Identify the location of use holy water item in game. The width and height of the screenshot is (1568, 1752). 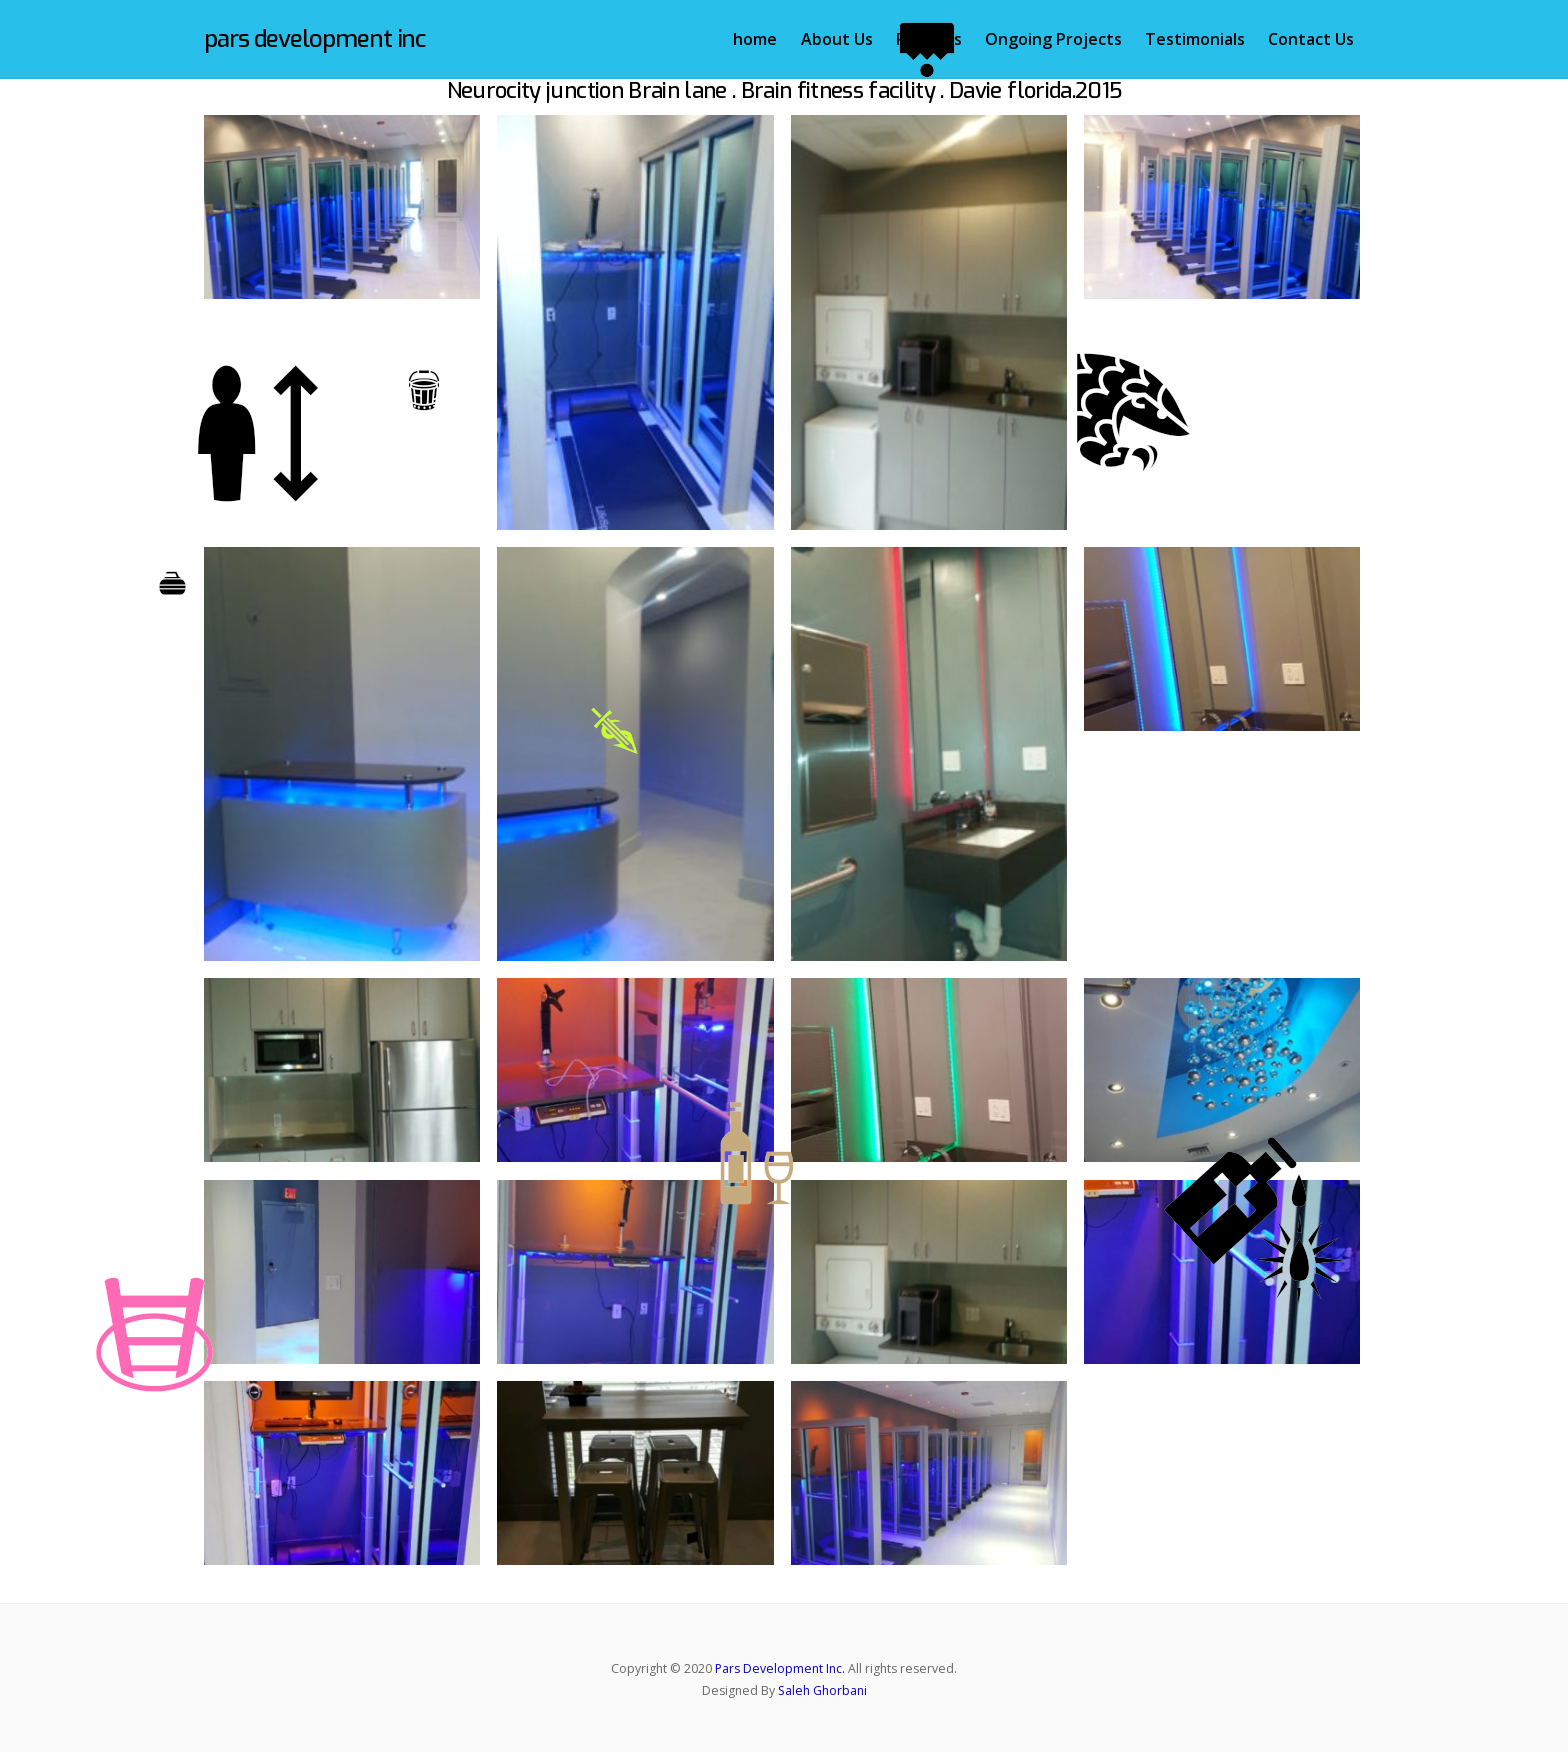
(1254, 1221).